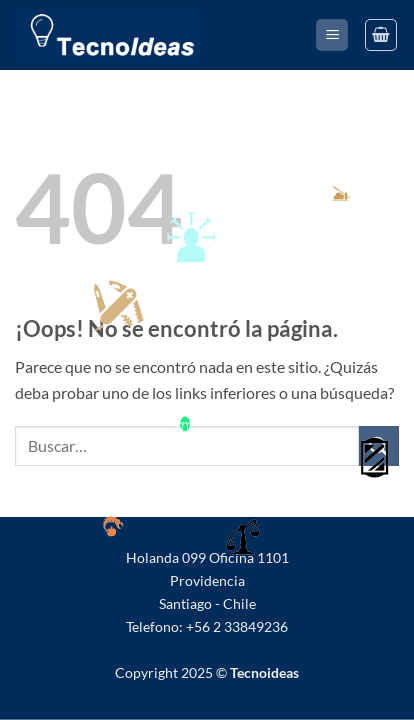 This screenshot has height=720, width=414. Describe the element at coordinates (113, 526) in the screenshot. I see `indicates a pest or infestation in a farming/gardening game` at that location.